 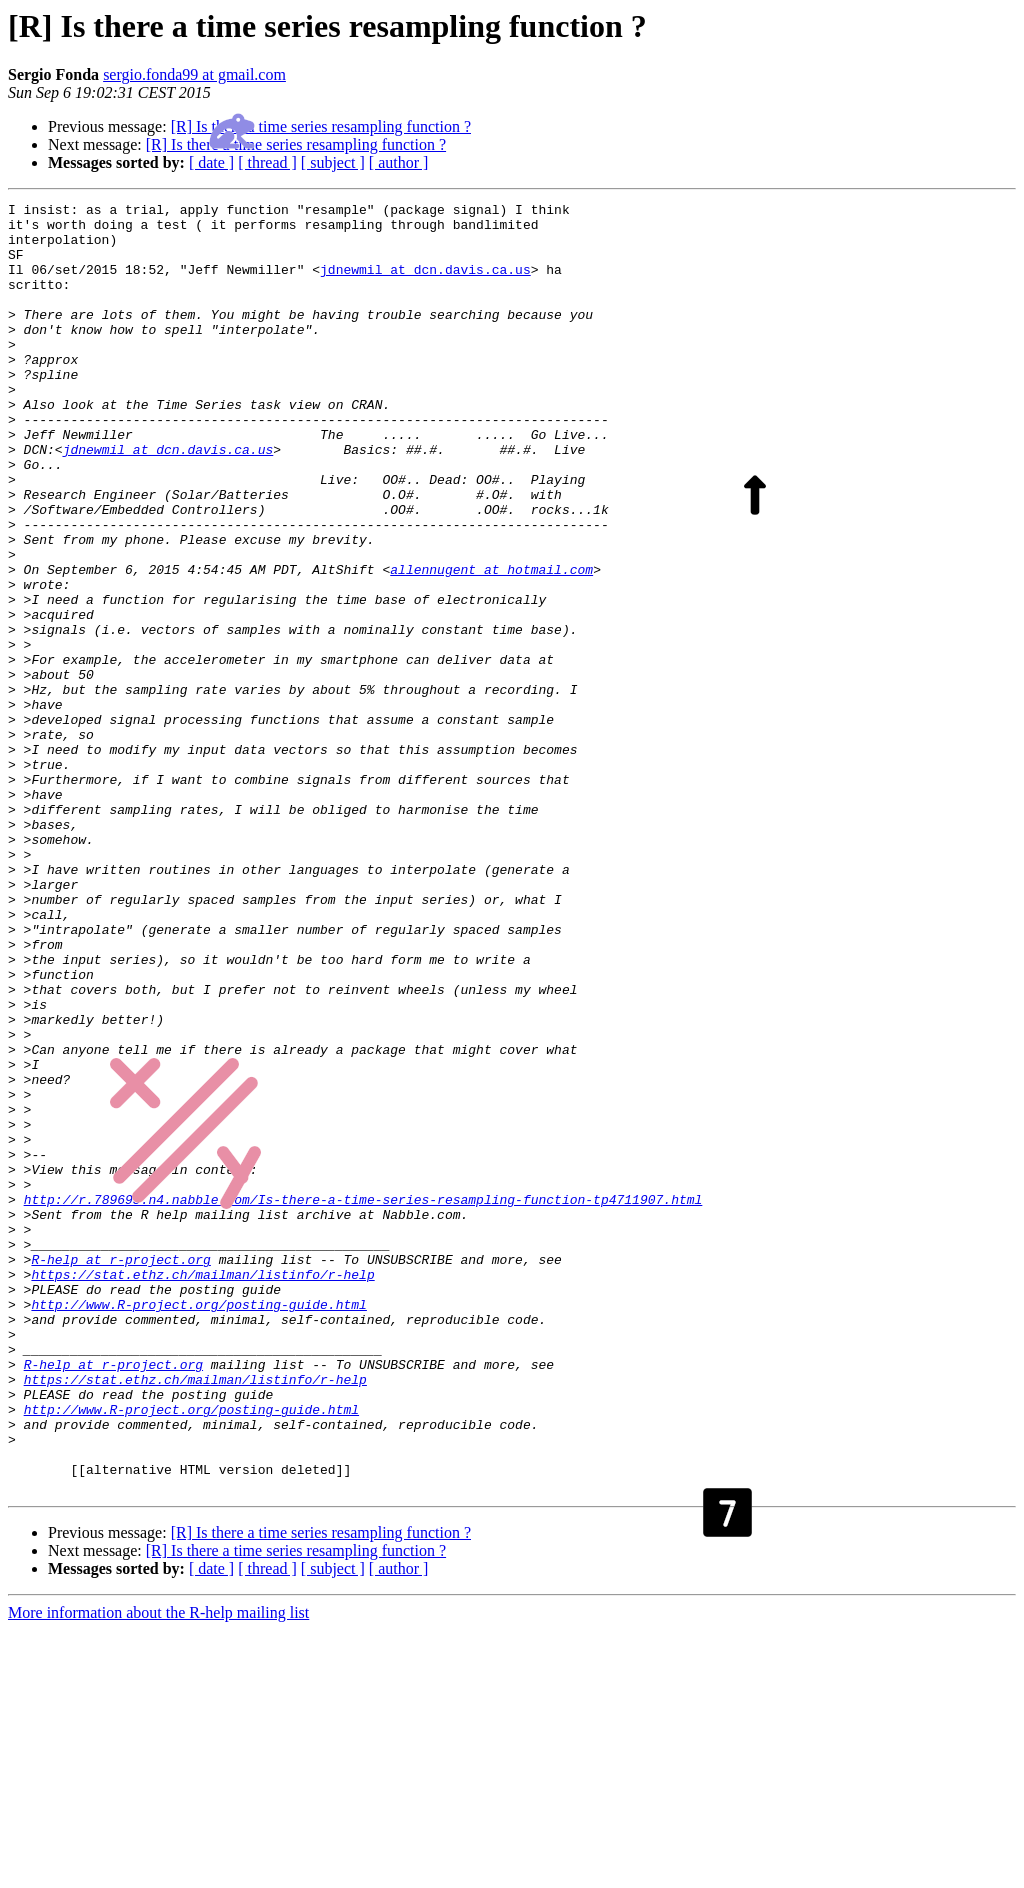 I want to click on decorative frog icon or mascot, so click(x=232, y=131).